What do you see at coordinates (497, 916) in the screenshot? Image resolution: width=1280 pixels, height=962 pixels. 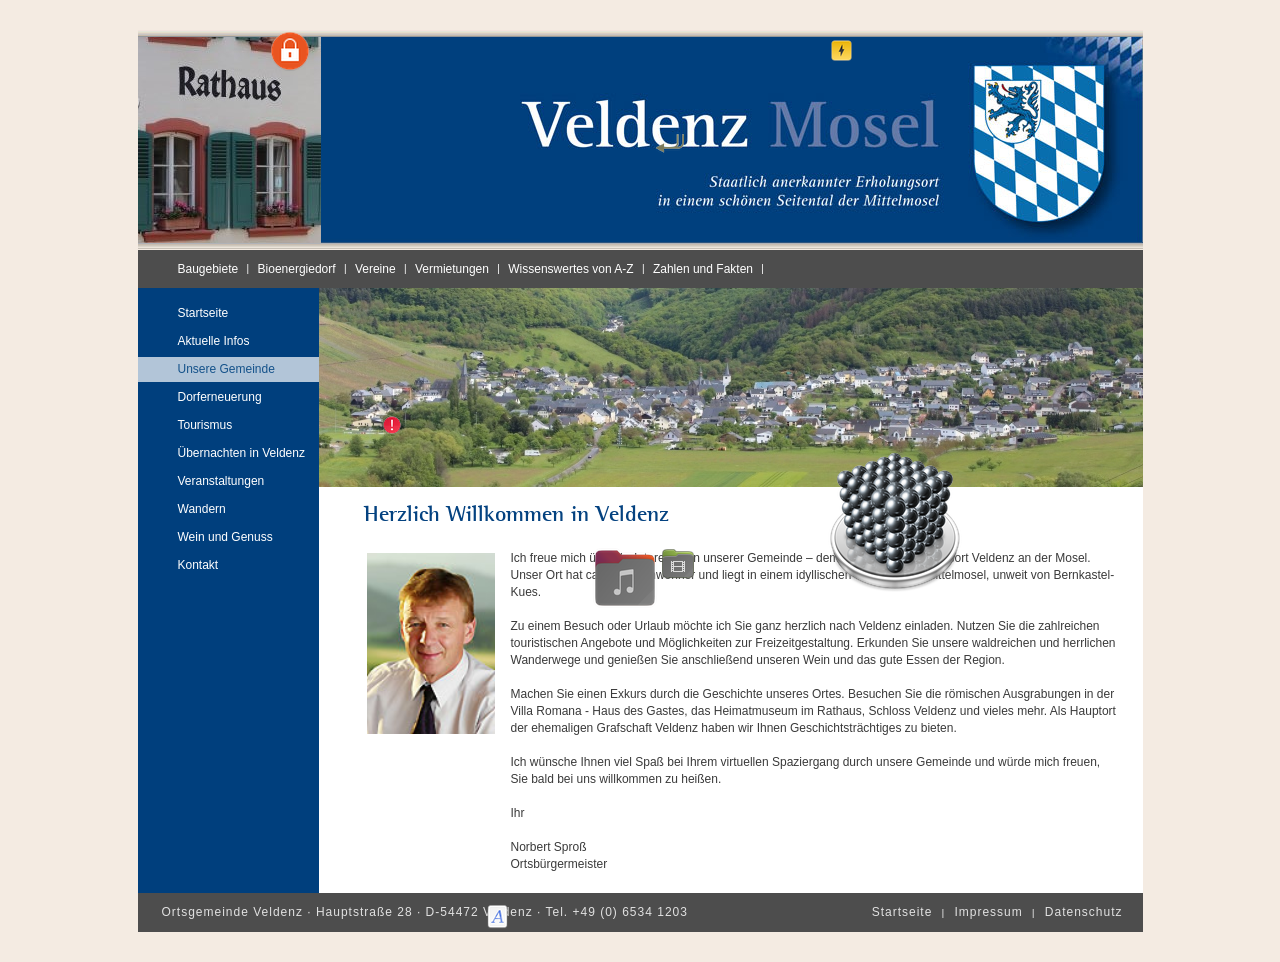 I see `open a font file` at bounding box center [497, 916].